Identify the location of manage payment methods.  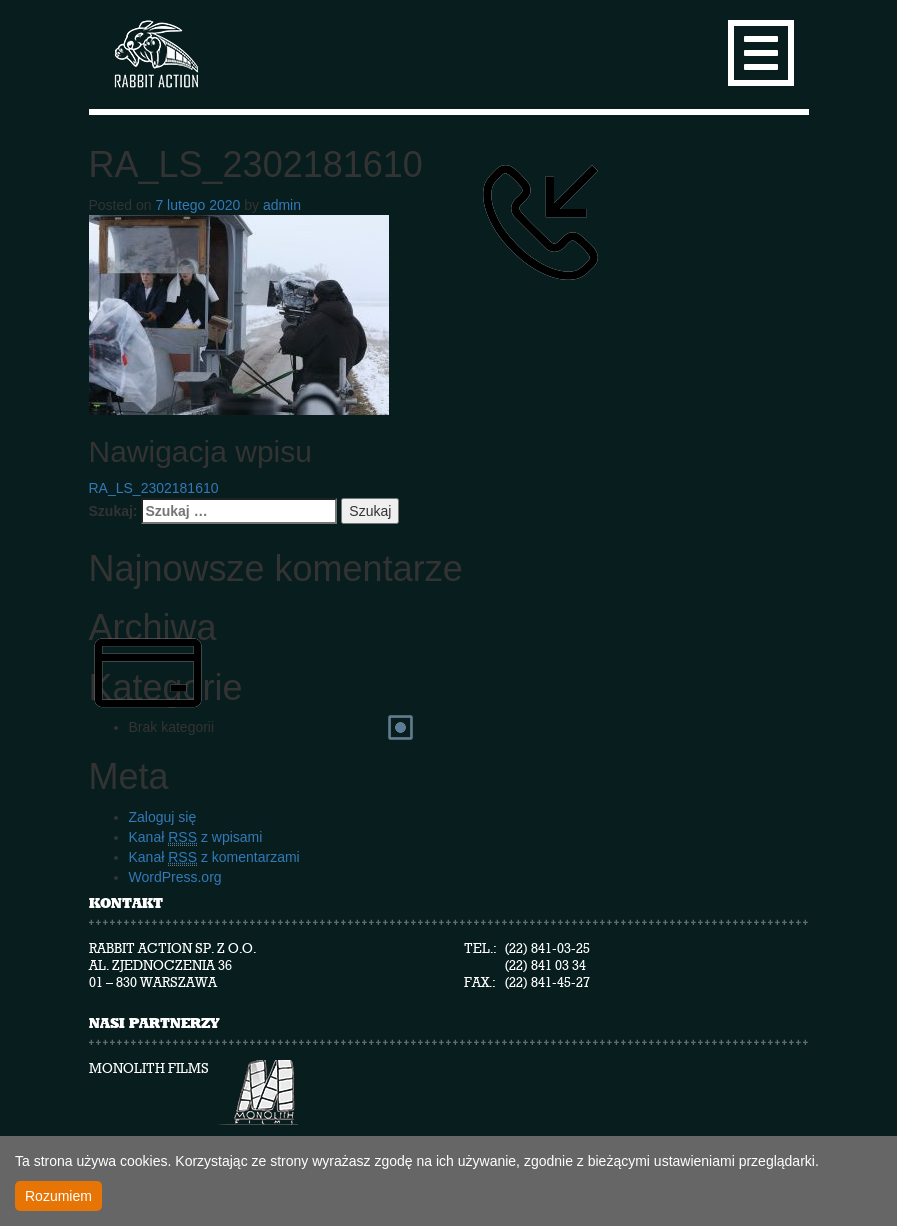
(148, 669).